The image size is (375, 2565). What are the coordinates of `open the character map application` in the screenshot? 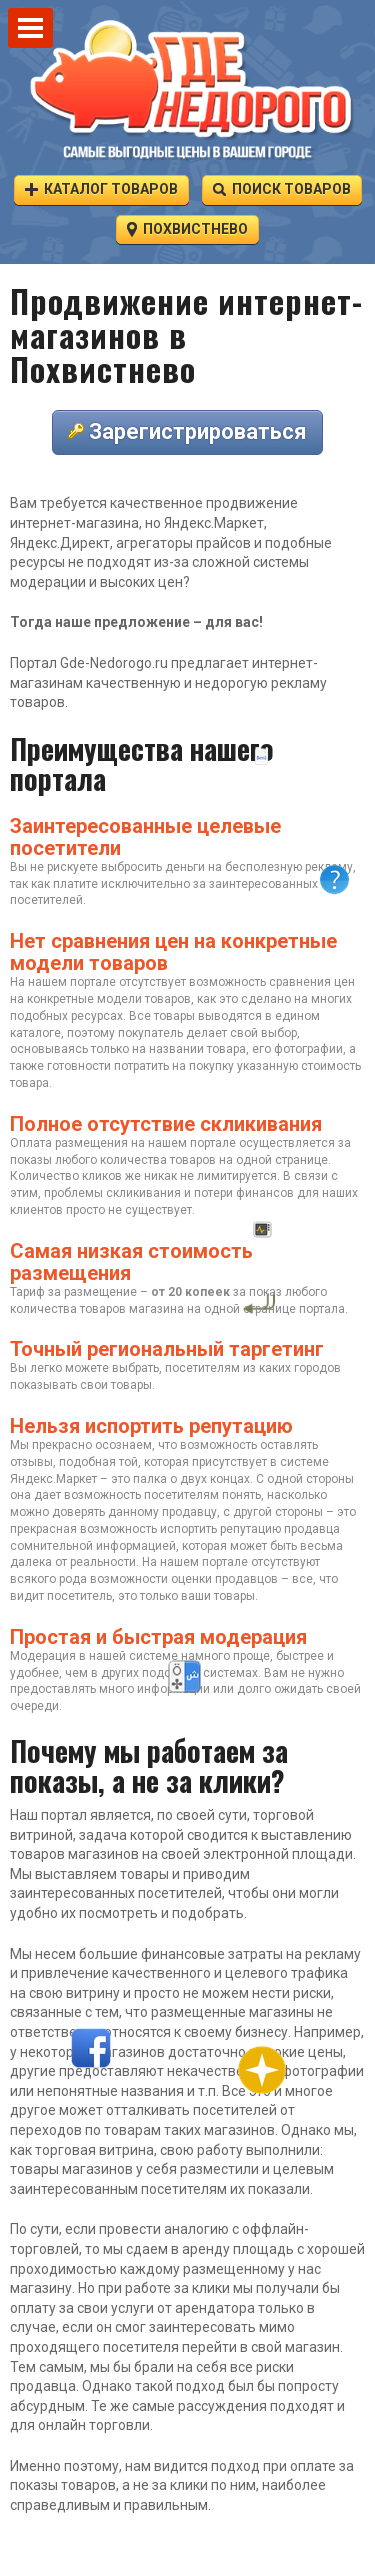 It's located at (184, 1676).